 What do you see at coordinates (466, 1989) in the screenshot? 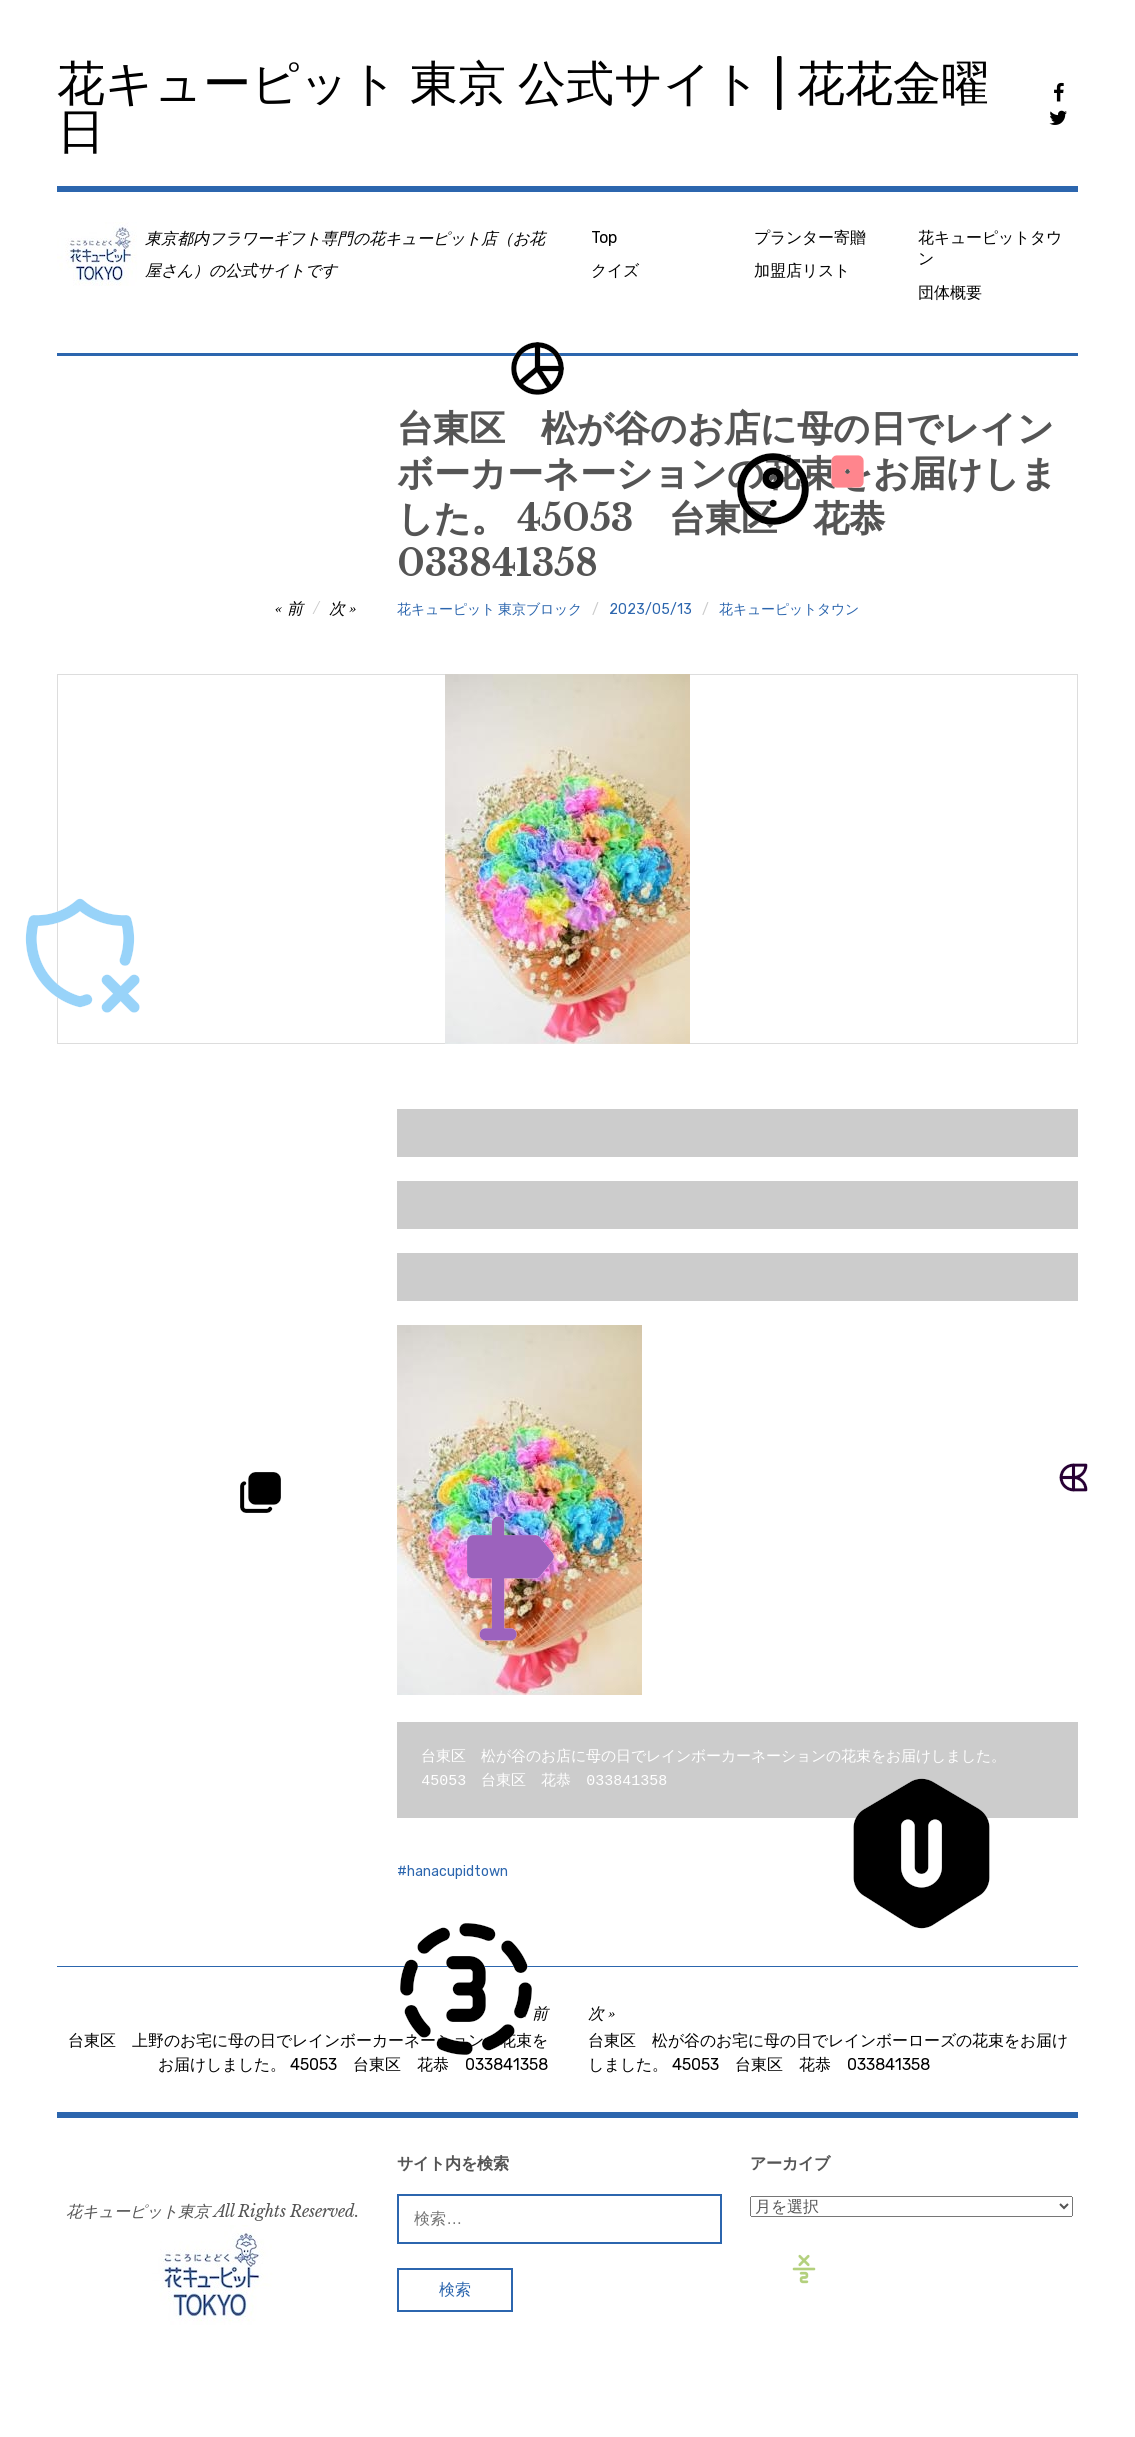
I see `step 3 of a multi-step process` at bounding box center [466, 1989].